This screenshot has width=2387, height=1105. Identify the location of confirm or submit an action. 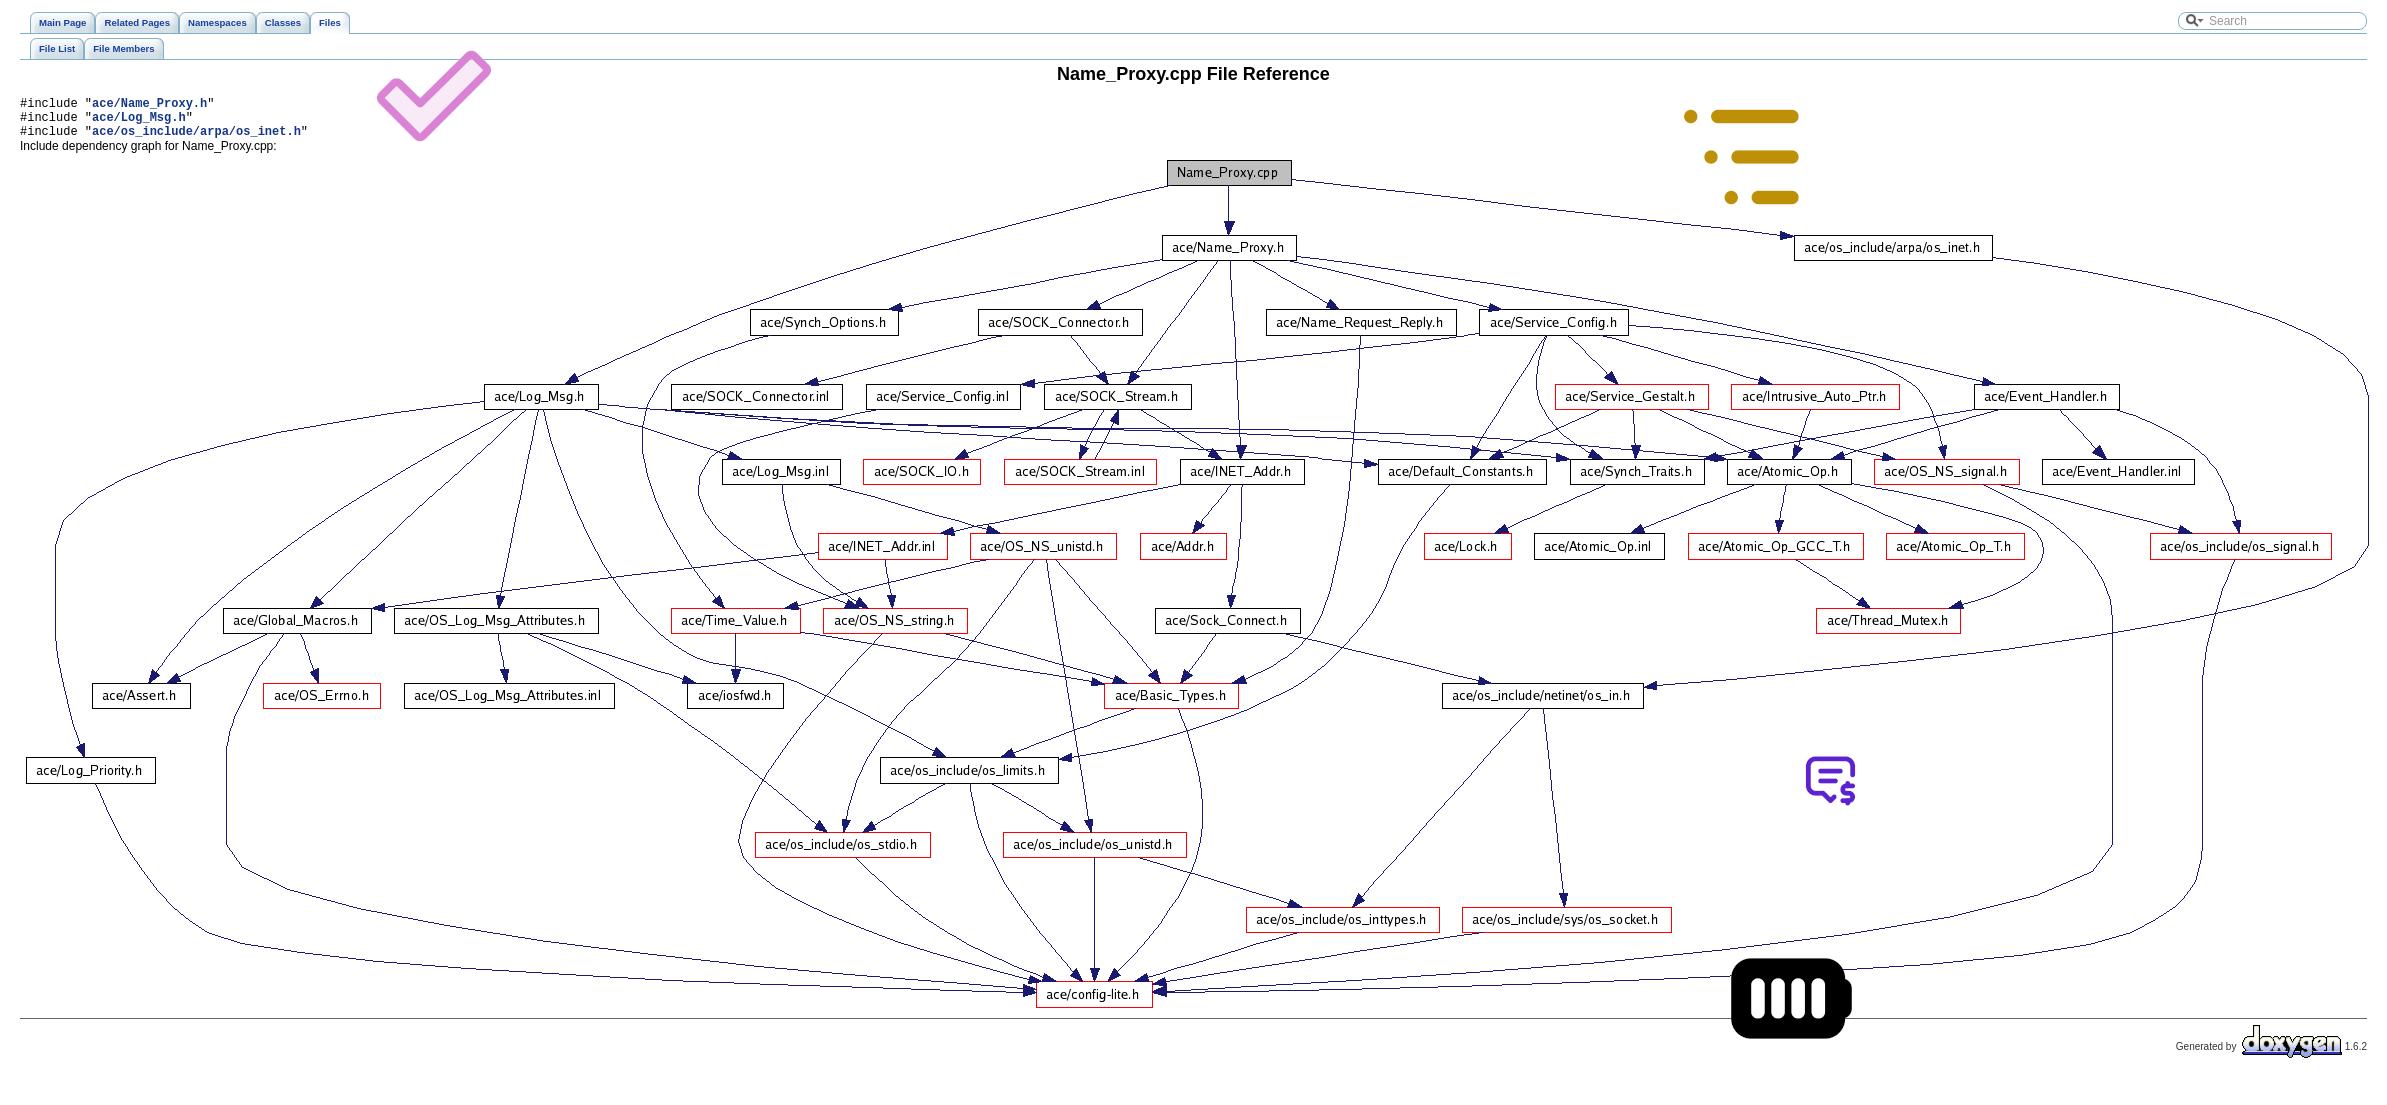
(432, 94).